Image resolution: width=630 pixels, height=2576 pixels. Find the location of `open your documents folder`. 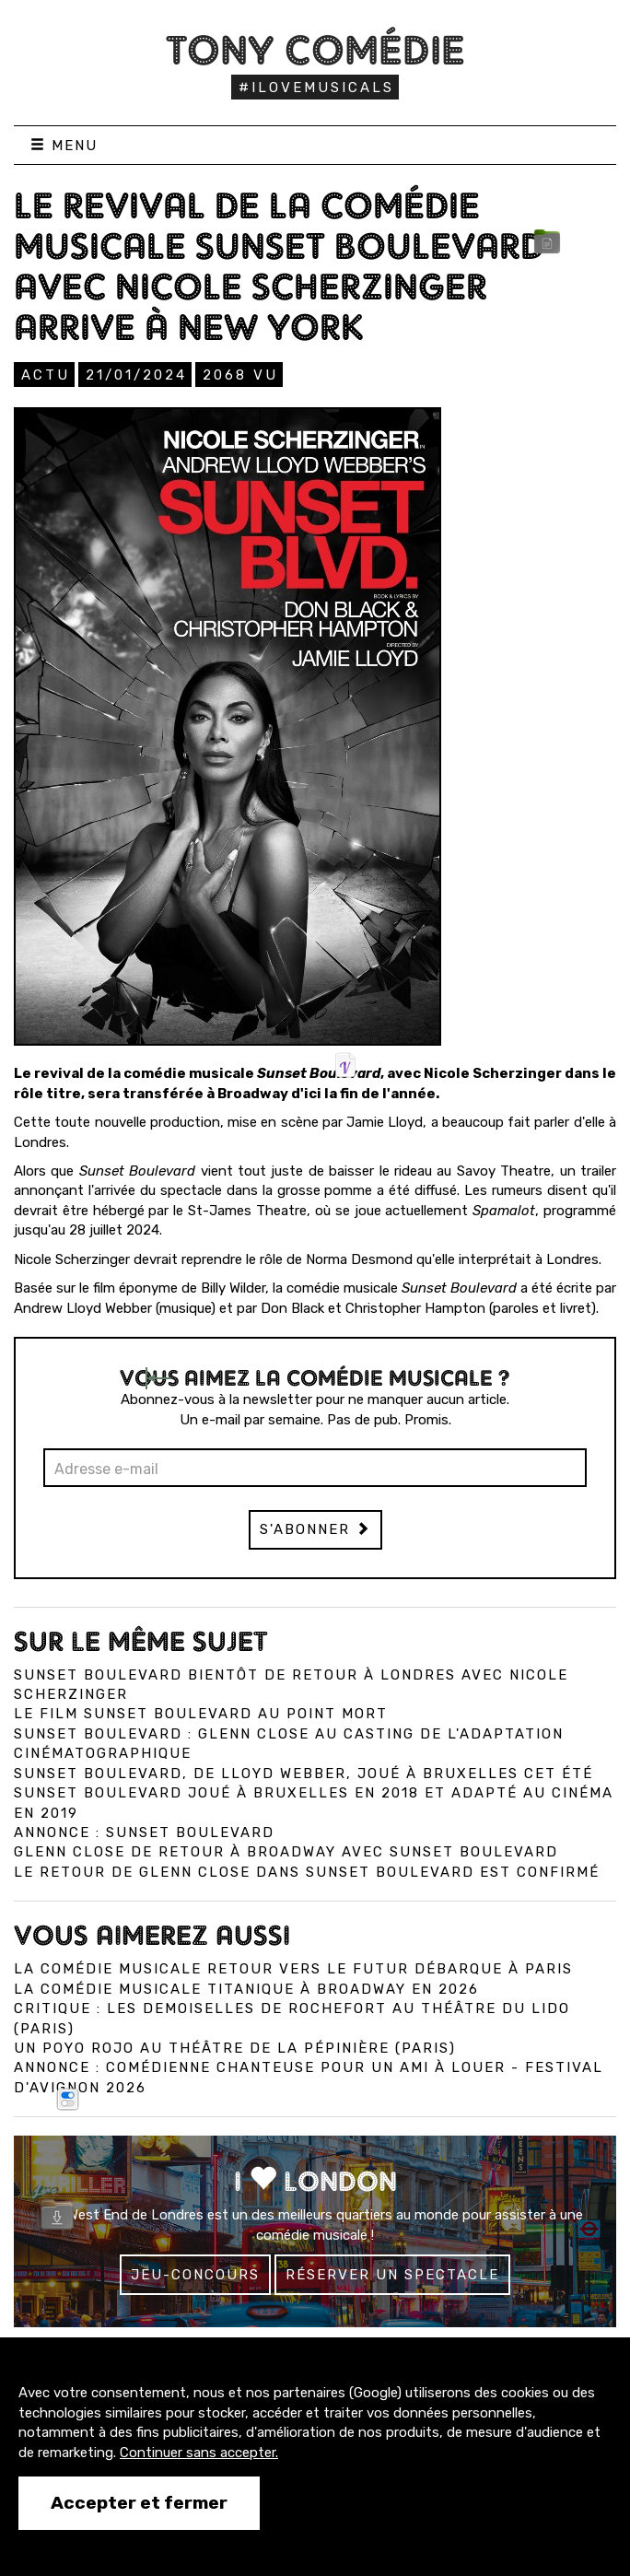

open your documents folder is located at coordinates (547, 241).